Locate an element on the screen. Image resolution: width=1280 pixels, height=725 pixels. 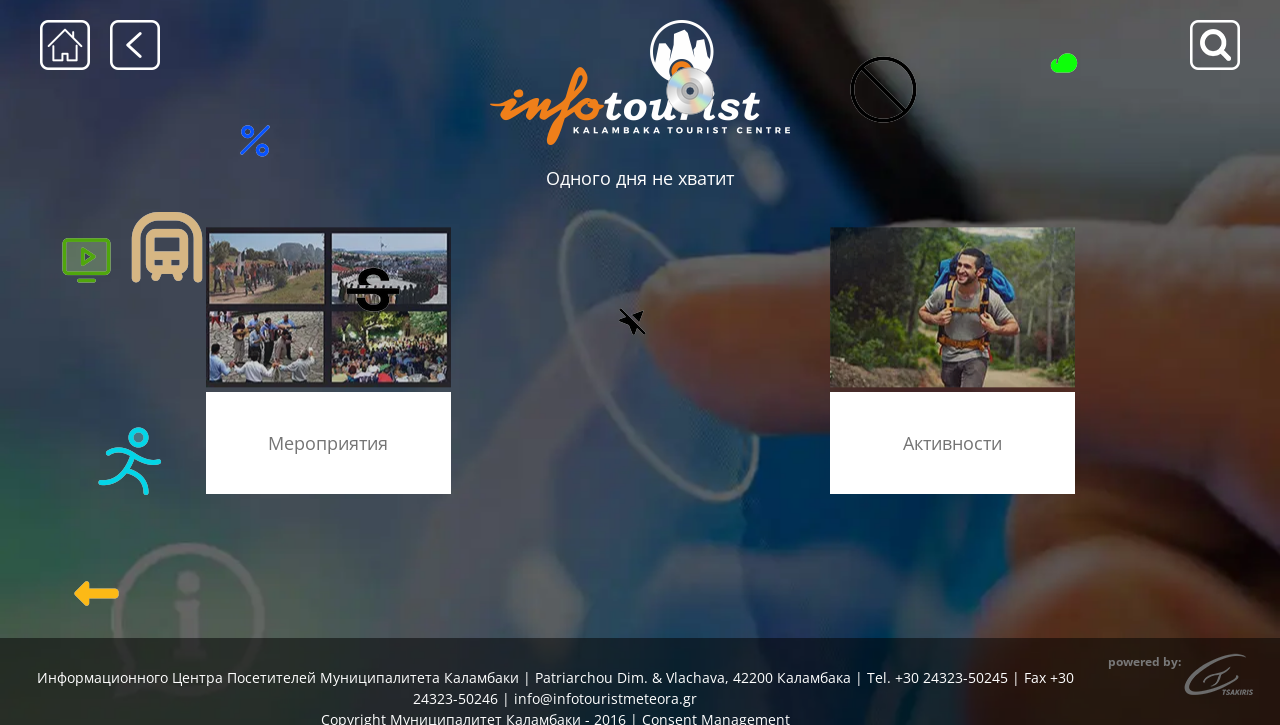
view discount or sale information is located at coordinates (255, 140).